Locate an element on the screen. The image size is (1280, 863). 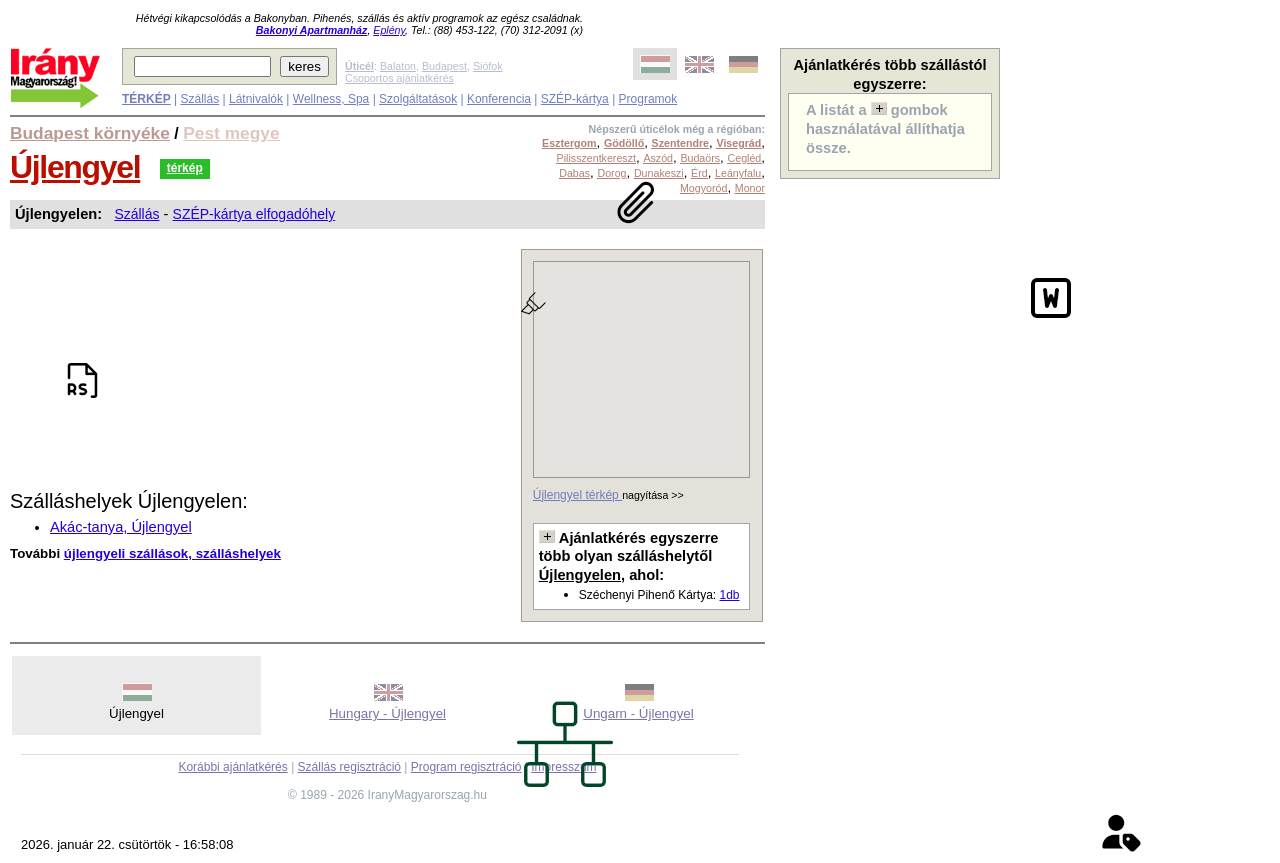
highlight or mark selected text is located at coordinates (532, 304).